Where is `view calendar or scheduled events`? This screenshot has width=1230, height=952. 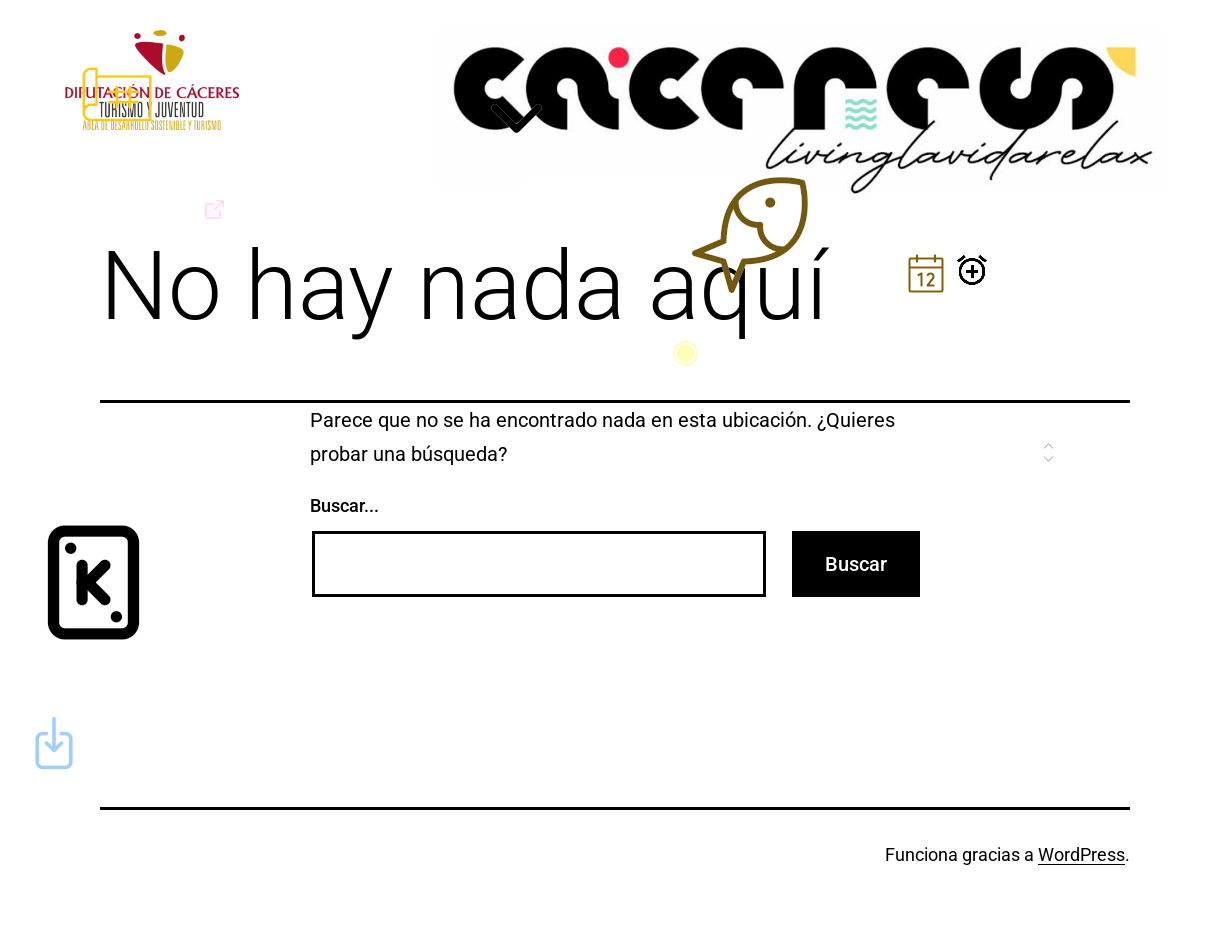
view calendar or scheduled events is located at coordinates (926, 275).